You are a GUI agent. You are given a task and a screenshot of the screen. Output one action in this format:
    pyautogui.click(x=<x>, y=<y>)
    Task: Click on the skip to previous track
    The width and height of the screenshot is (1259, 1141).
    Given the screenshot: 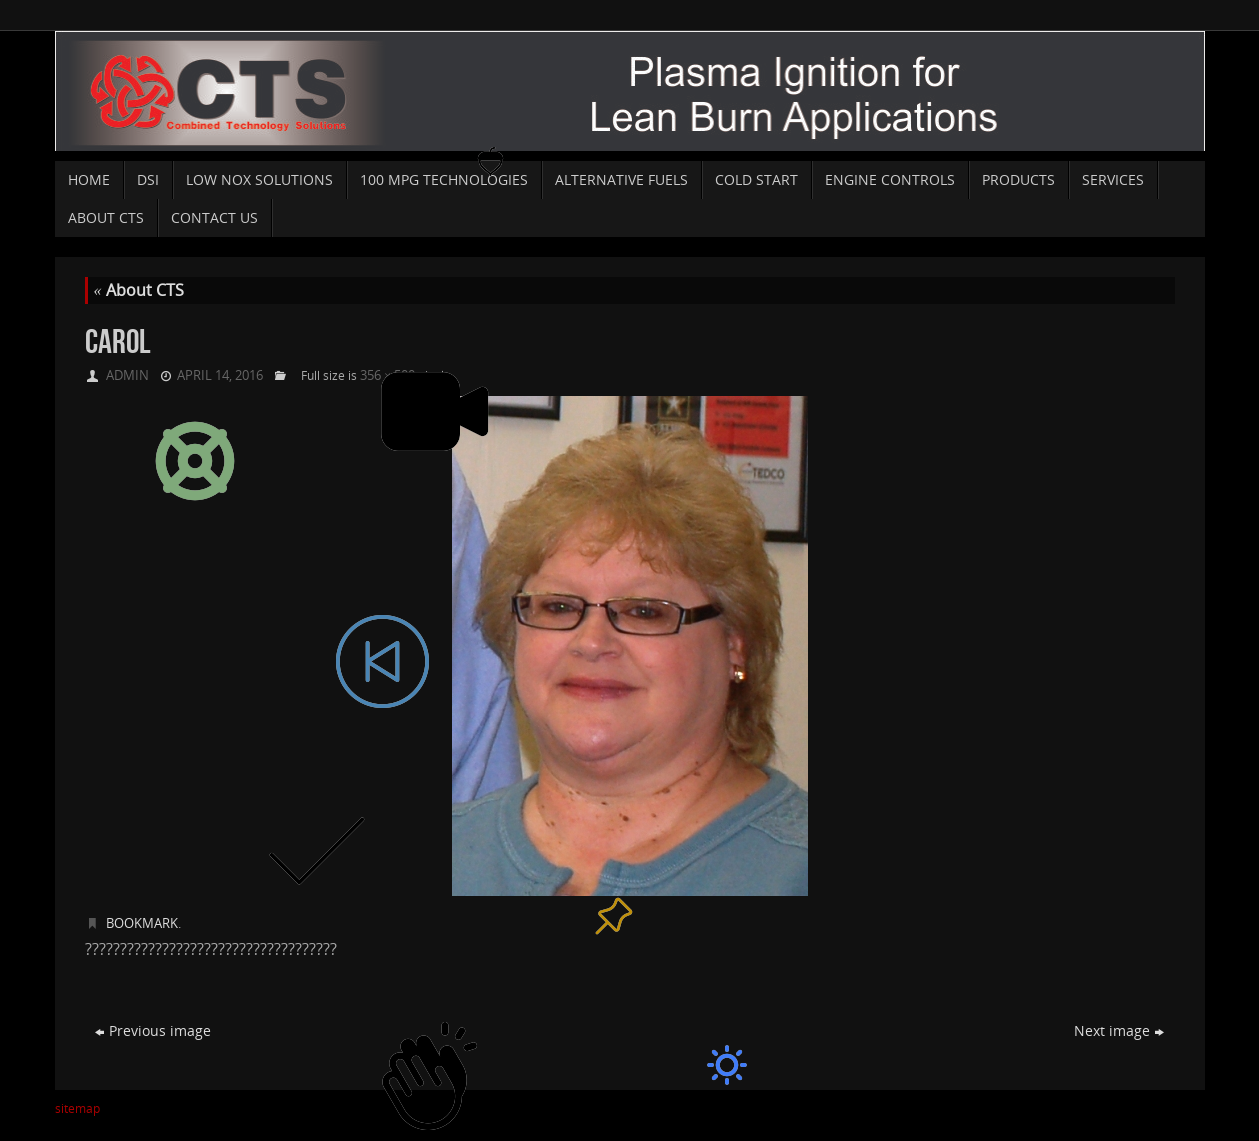 What is the action you would take?
    pyautogui.click(x=382, y=661)
    